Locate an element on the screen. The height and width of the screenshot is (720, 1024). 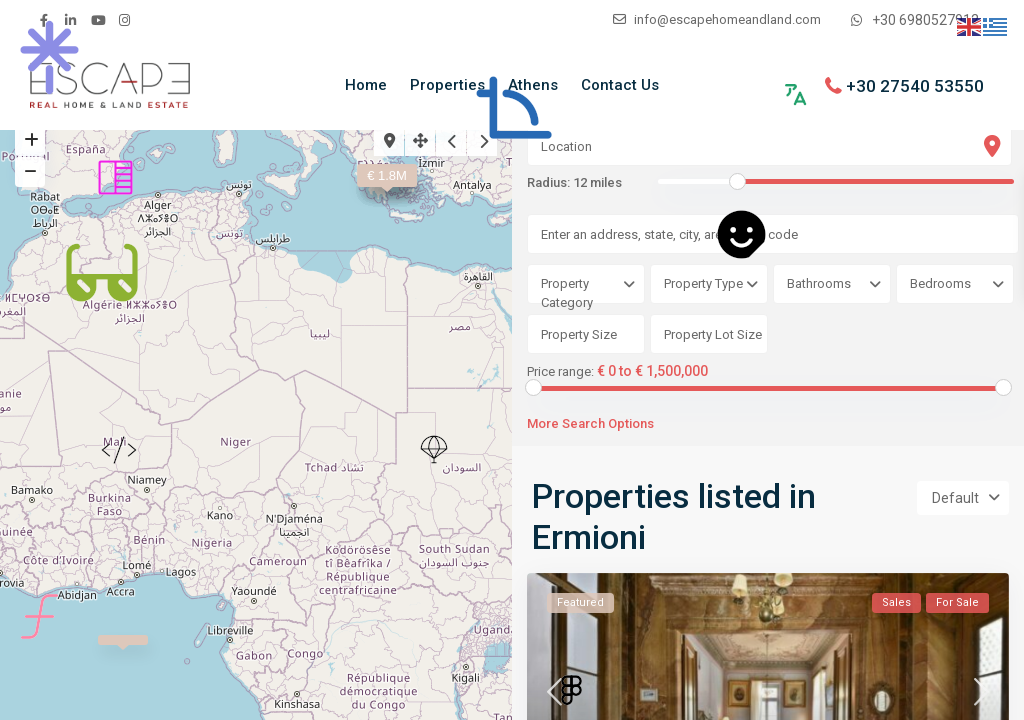
open figma design tool is located at coordinates (571, 689).